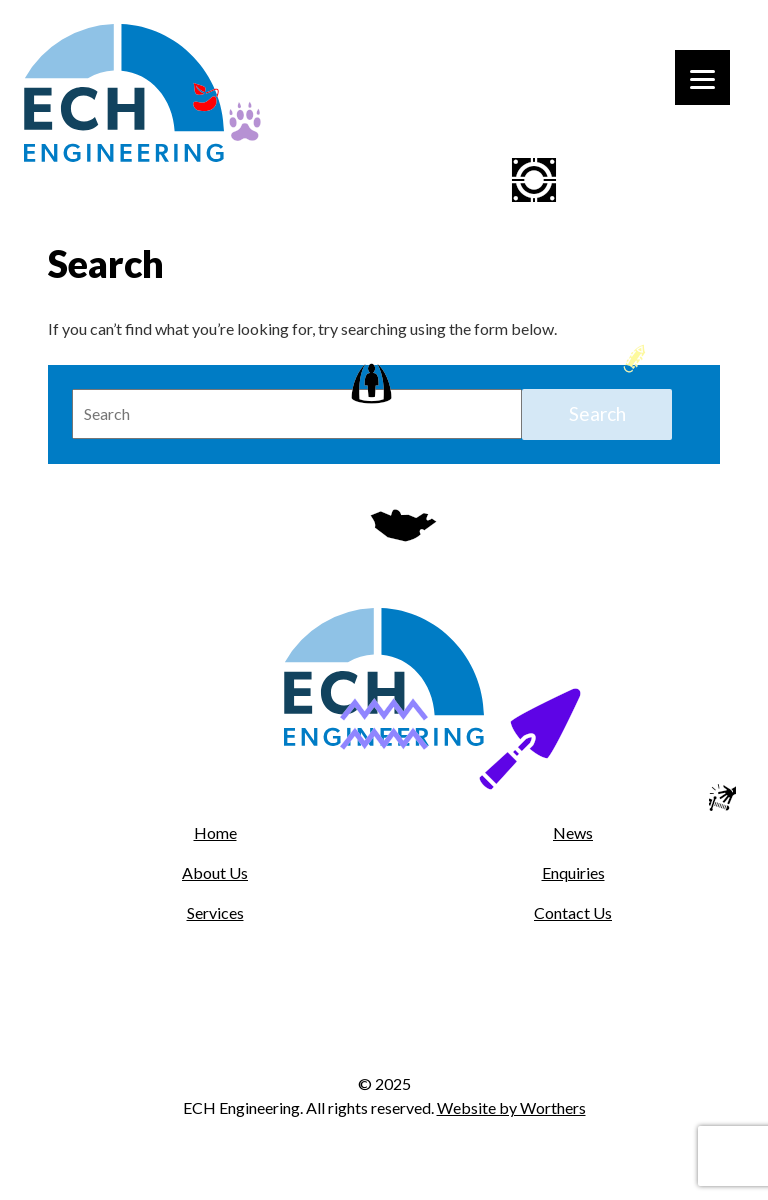  I want to click on access gardening or landscaping tools, so click(530, 739).